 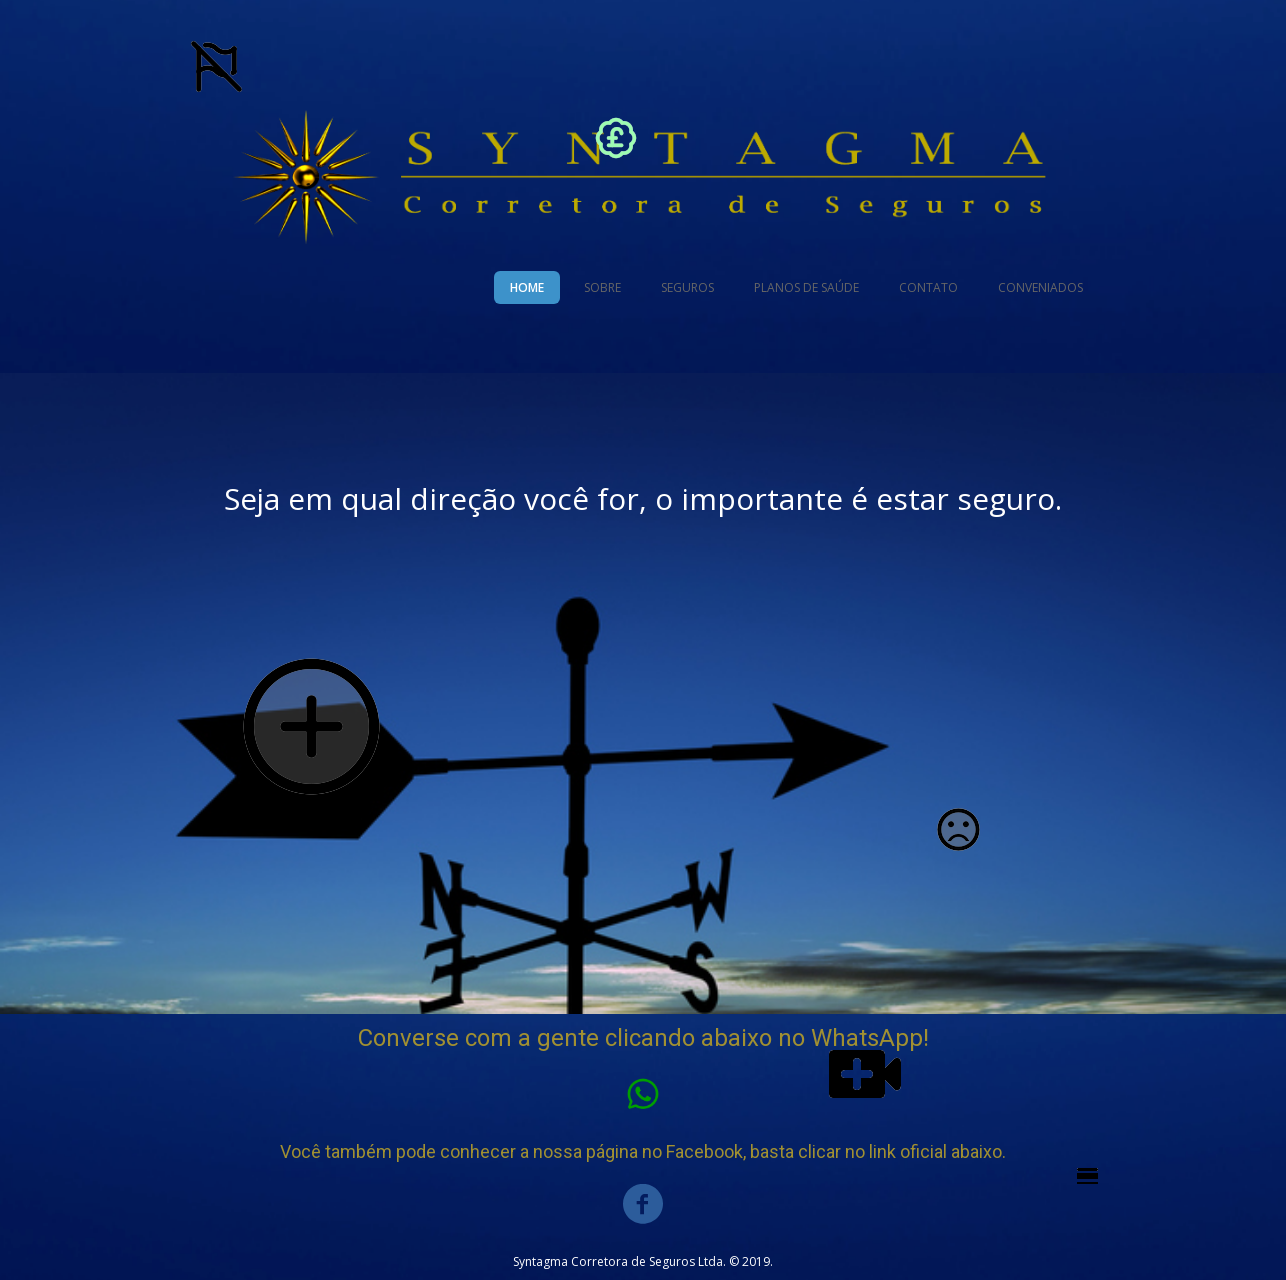 I want to click on rate your experience as negative, so click(x=958, y=829).